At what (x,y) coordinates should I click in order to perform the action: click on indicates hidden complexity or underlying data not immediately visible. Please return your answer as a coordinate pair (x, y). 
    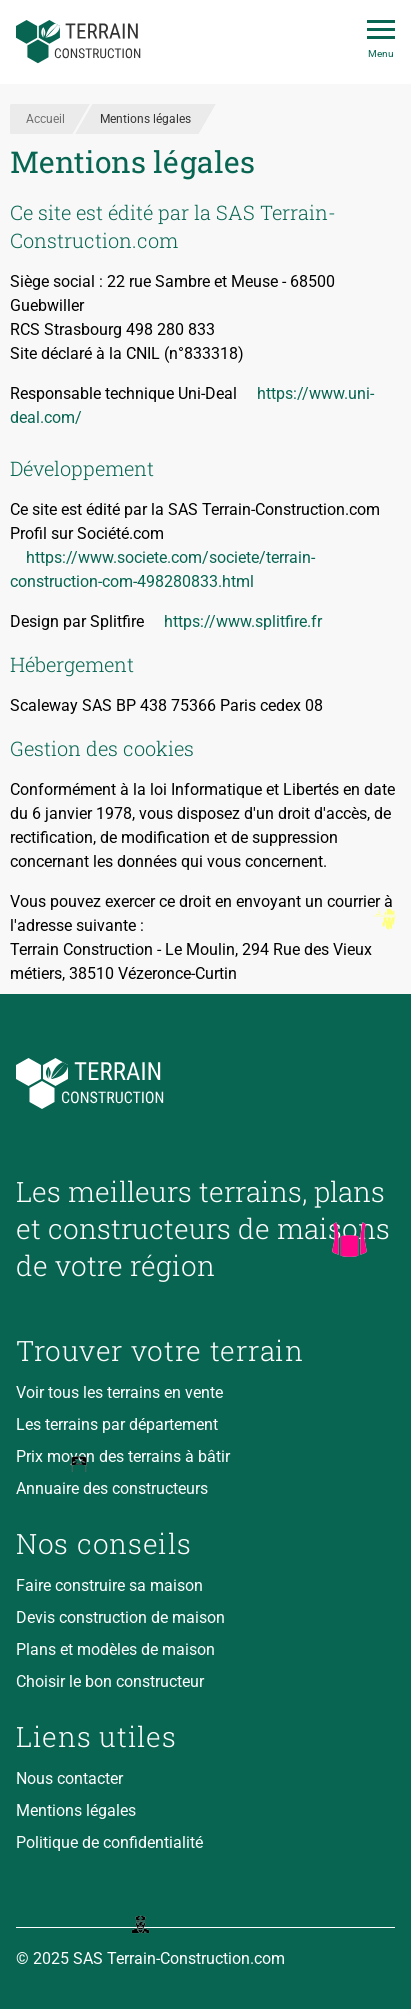
    Looking at the image, I should click on (385, 919).